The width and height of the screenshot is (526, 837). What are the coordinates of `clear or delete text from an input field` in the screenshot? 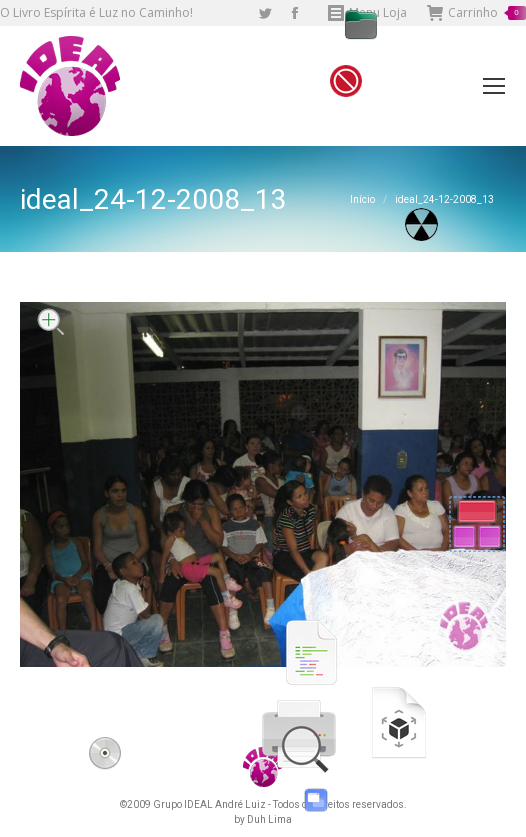 It's located at (346, 81).